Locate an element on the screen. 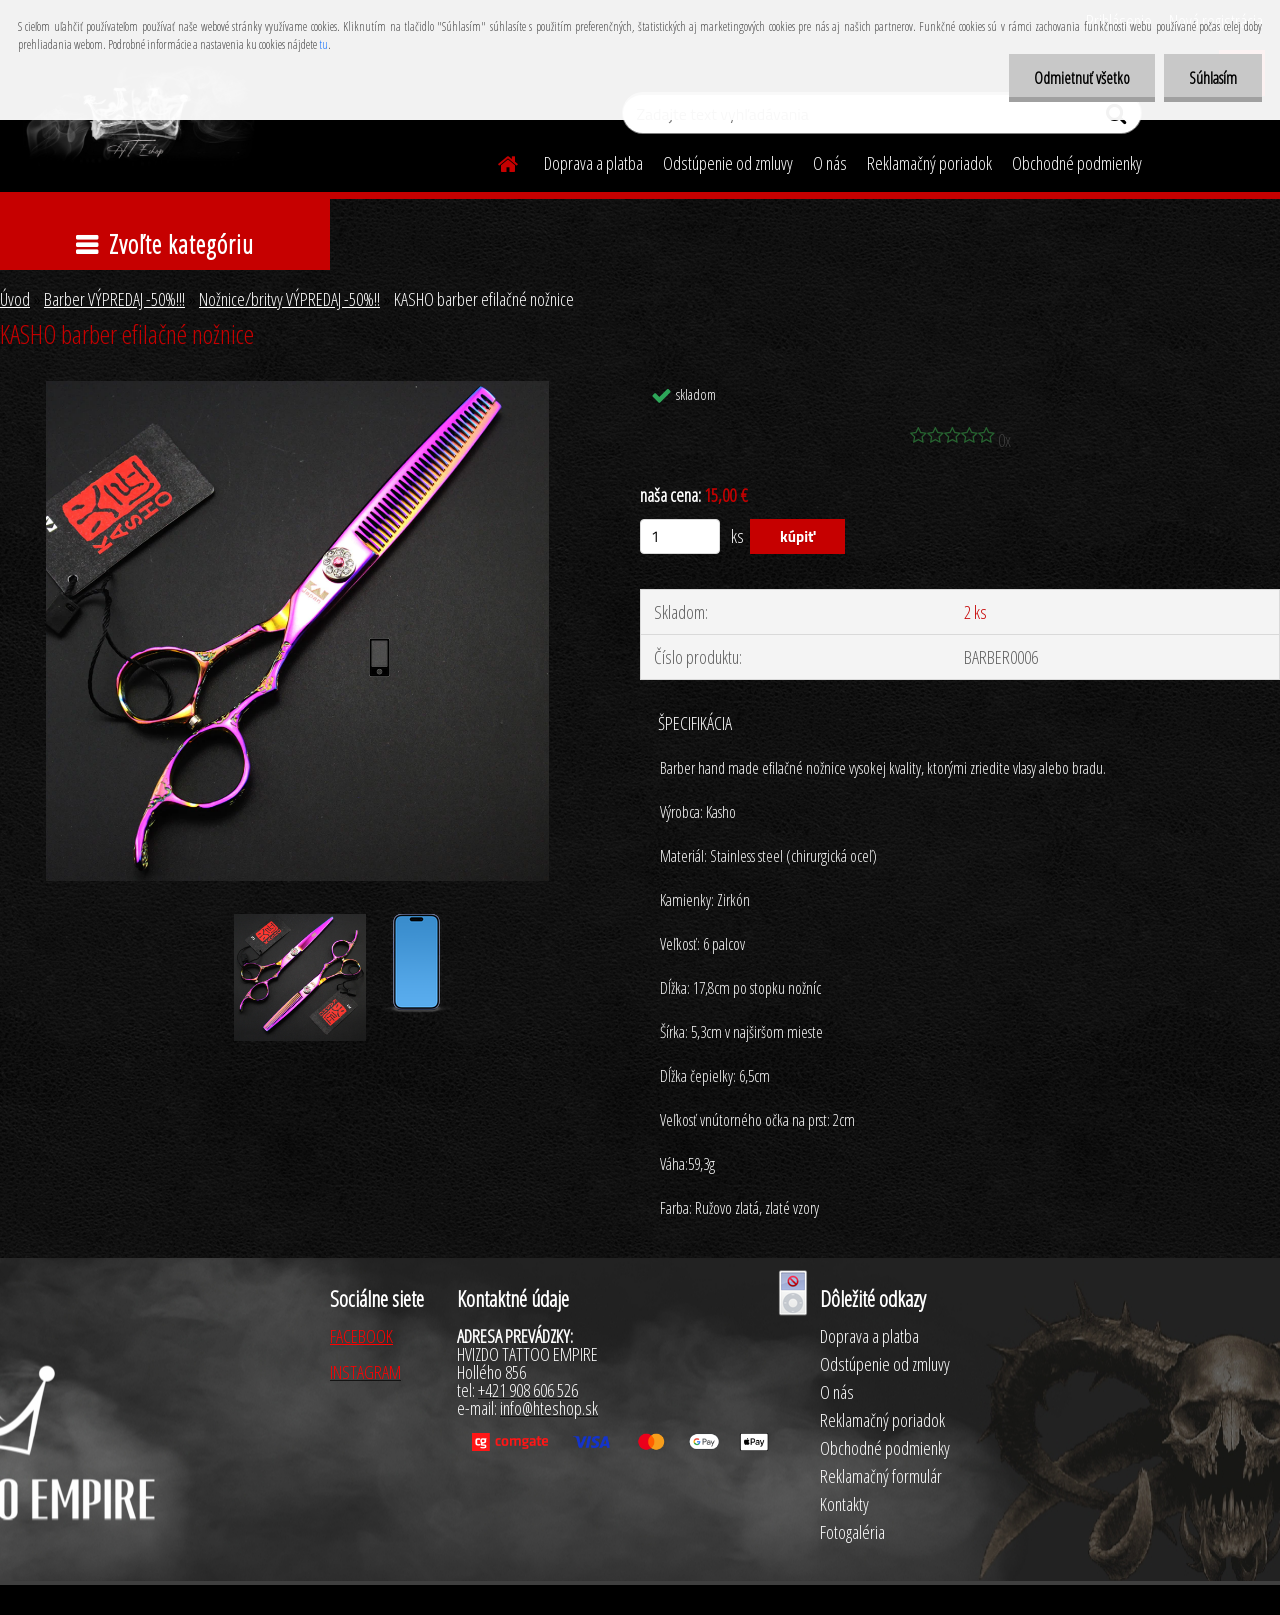 This screenshot has height=1615, width=1280. iPod Nano device connected to your Mac is located at coordinates (379, 657).